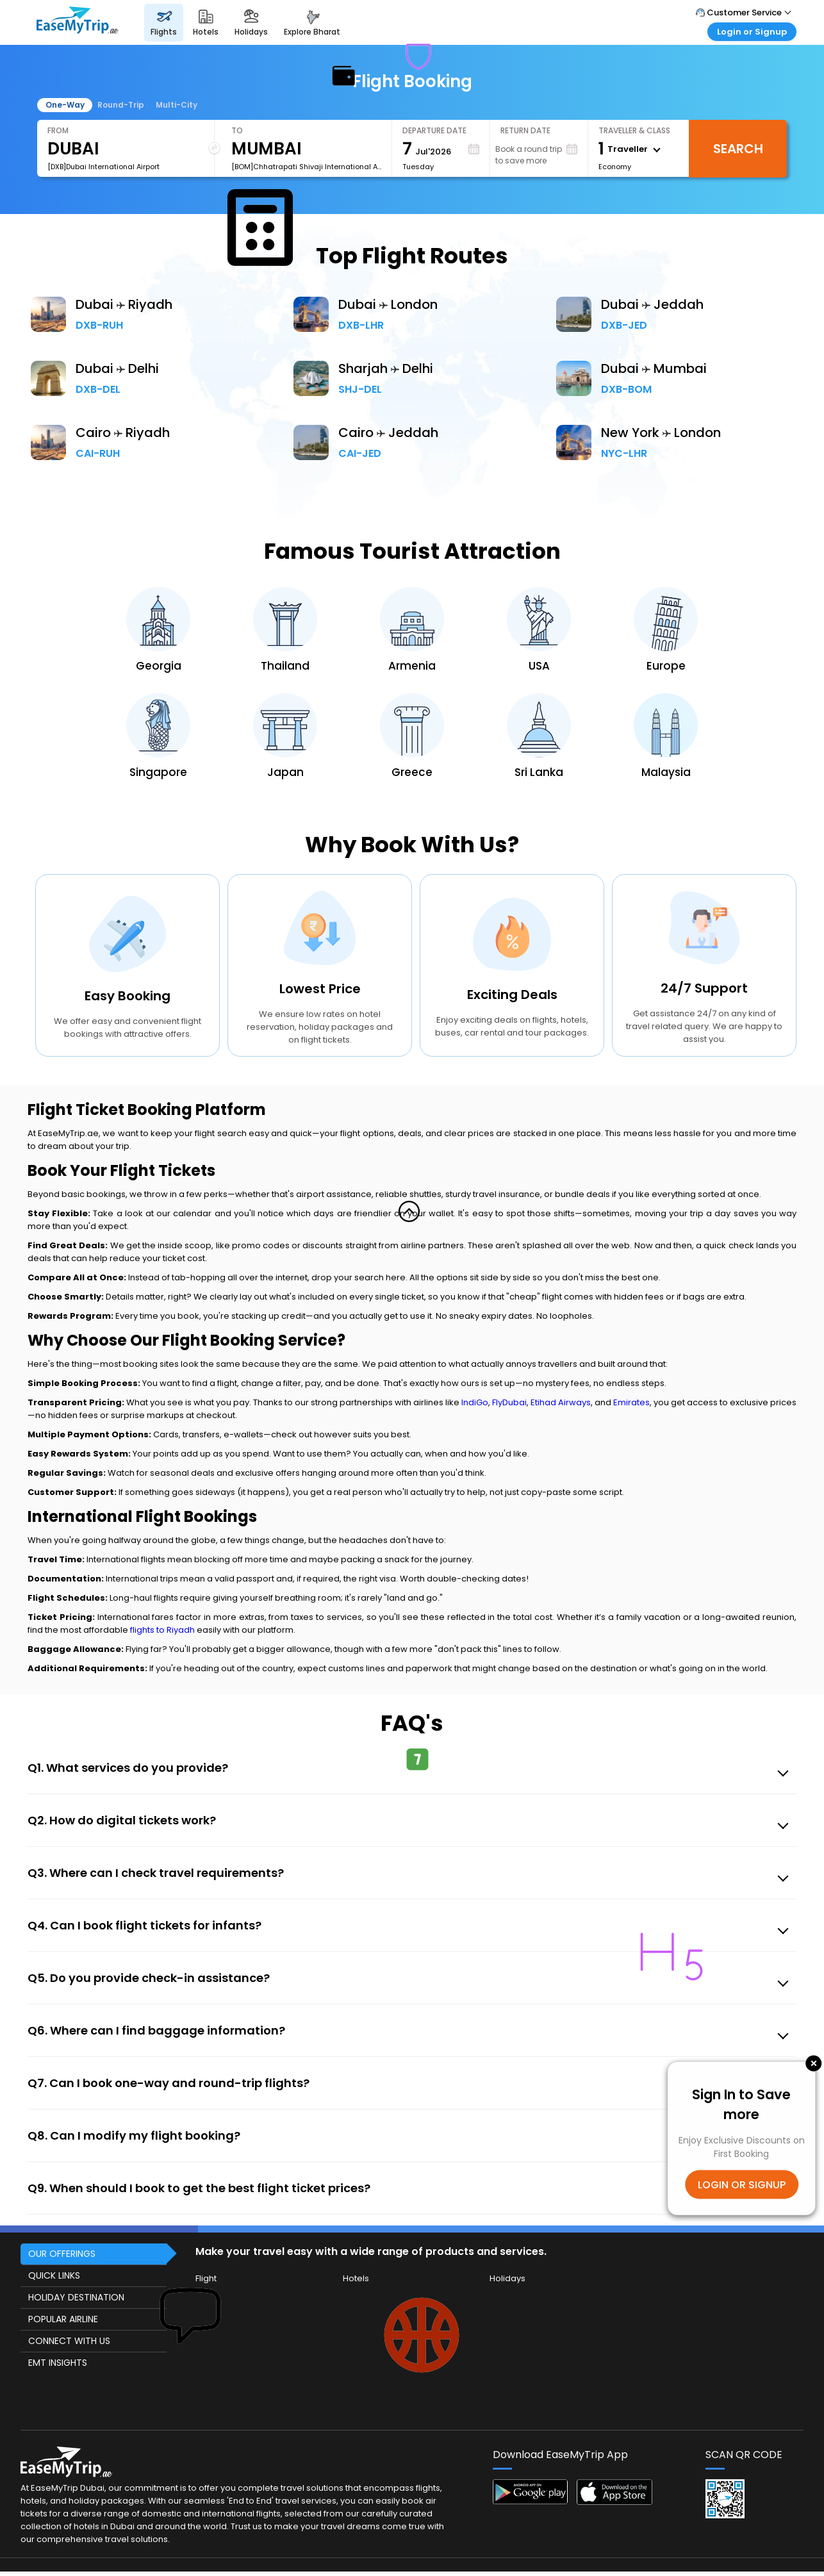 Image resolution: width=824 pixels, height=2576 pixels. I want to click on open chat or messaging, so click(190, 2316).